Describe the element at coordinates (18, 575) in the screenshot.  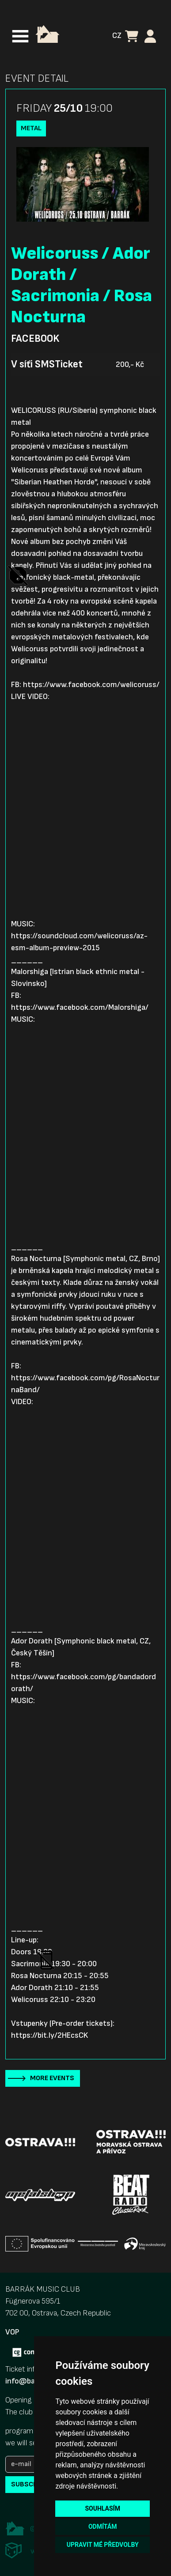
I see `disable content reporting` at that location.